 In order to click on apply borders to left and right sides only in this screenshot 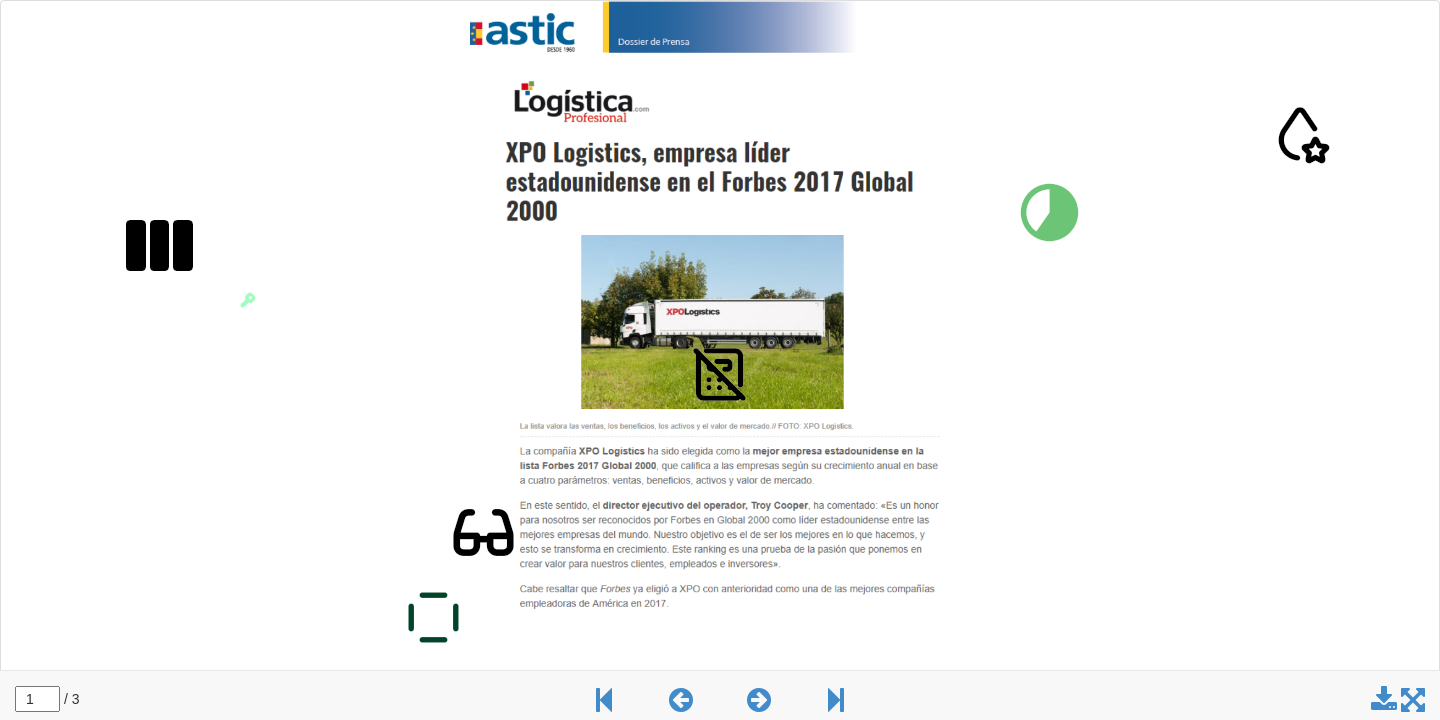, I will do `click(433, 617)`.